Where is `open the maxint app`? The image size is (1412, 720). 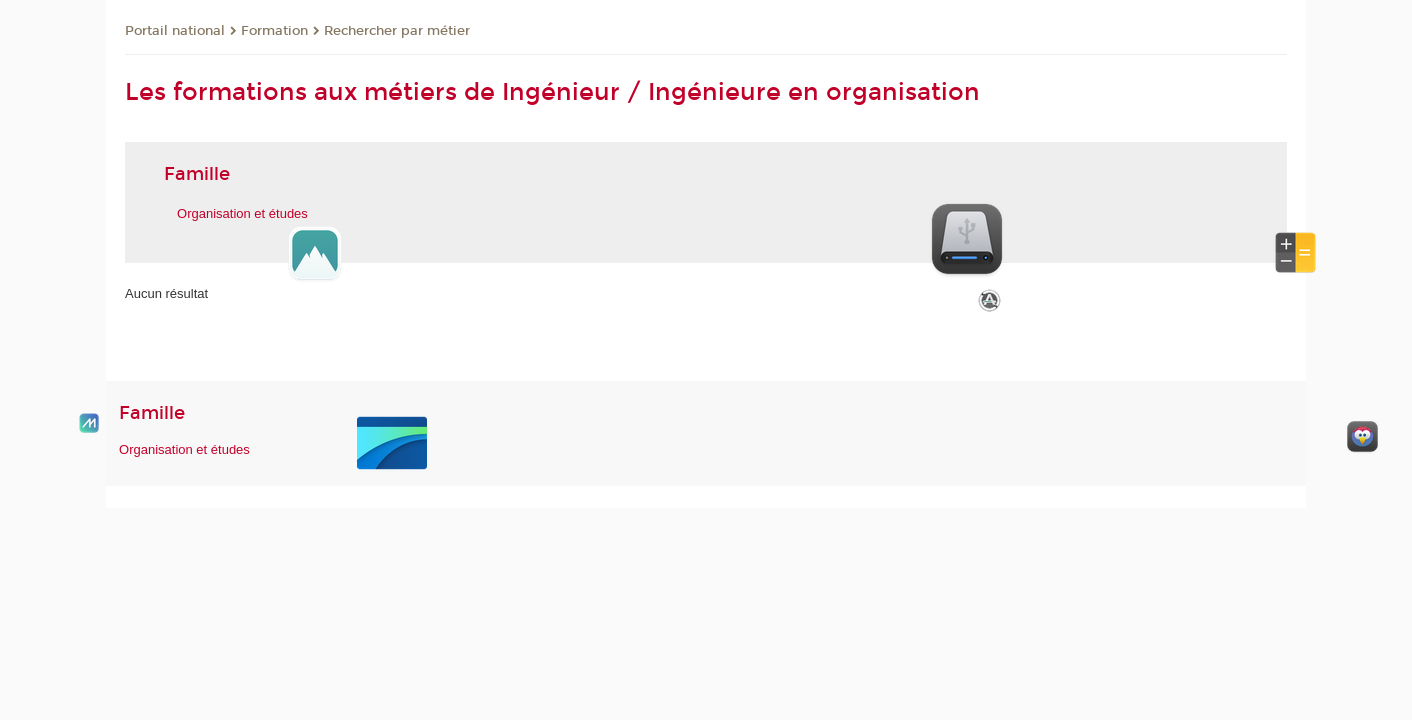
open the maxint app is located at coordinates (89, 423).